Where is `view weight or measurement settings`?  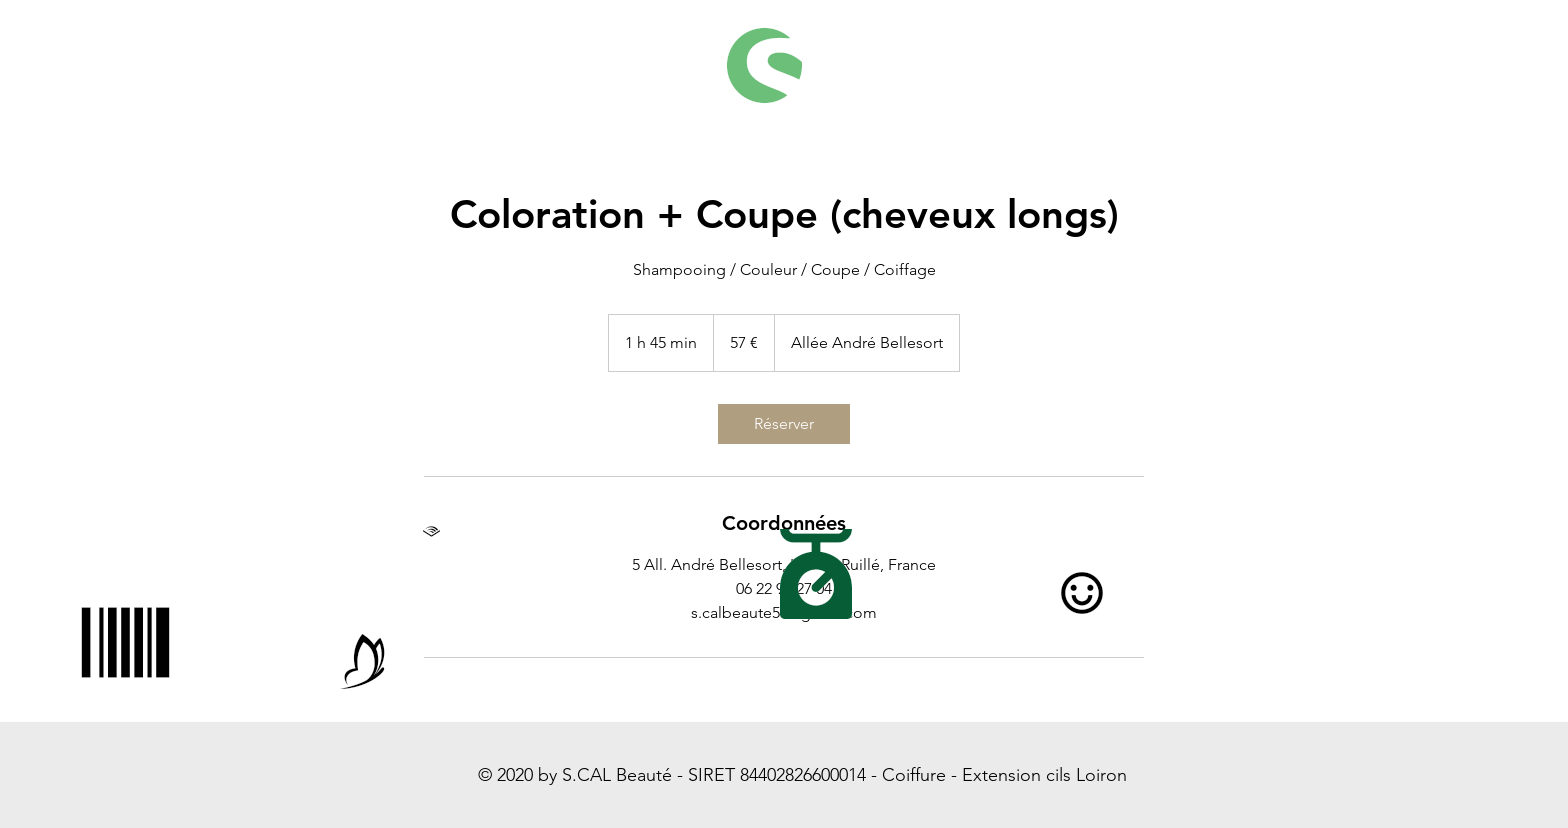
view weight or measurement settings is located at coordinates (816, 574).